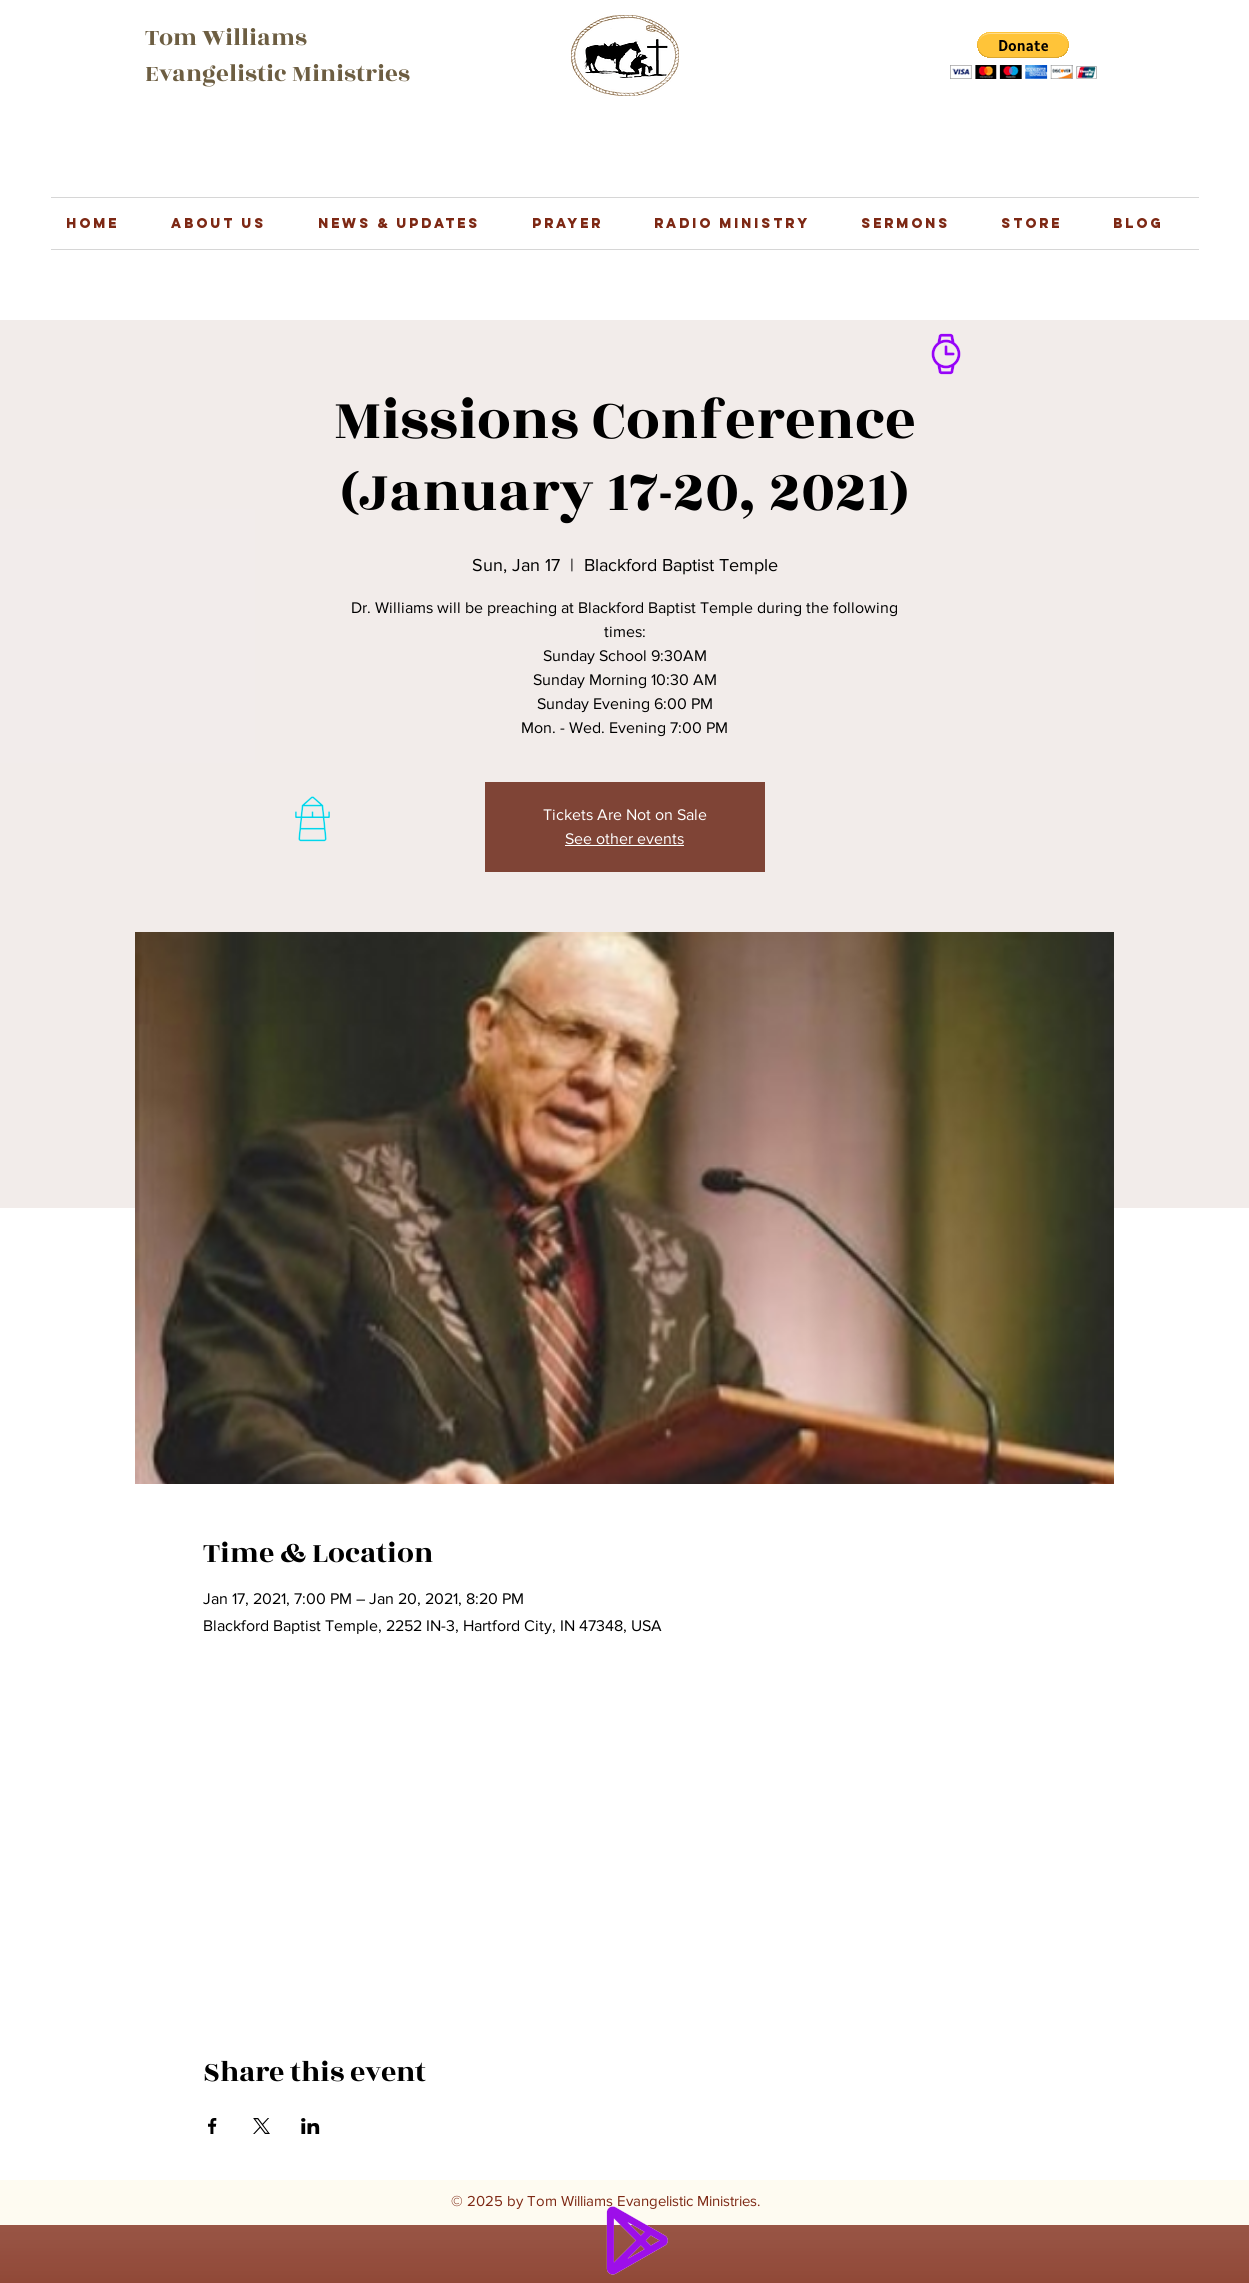 Image resolution: width=1249 pixels, height=2283 pixels. What do you see at coordinates (631, 2240) in the screenshot?
I see `open google play store` at bounding box center [631, 2240].